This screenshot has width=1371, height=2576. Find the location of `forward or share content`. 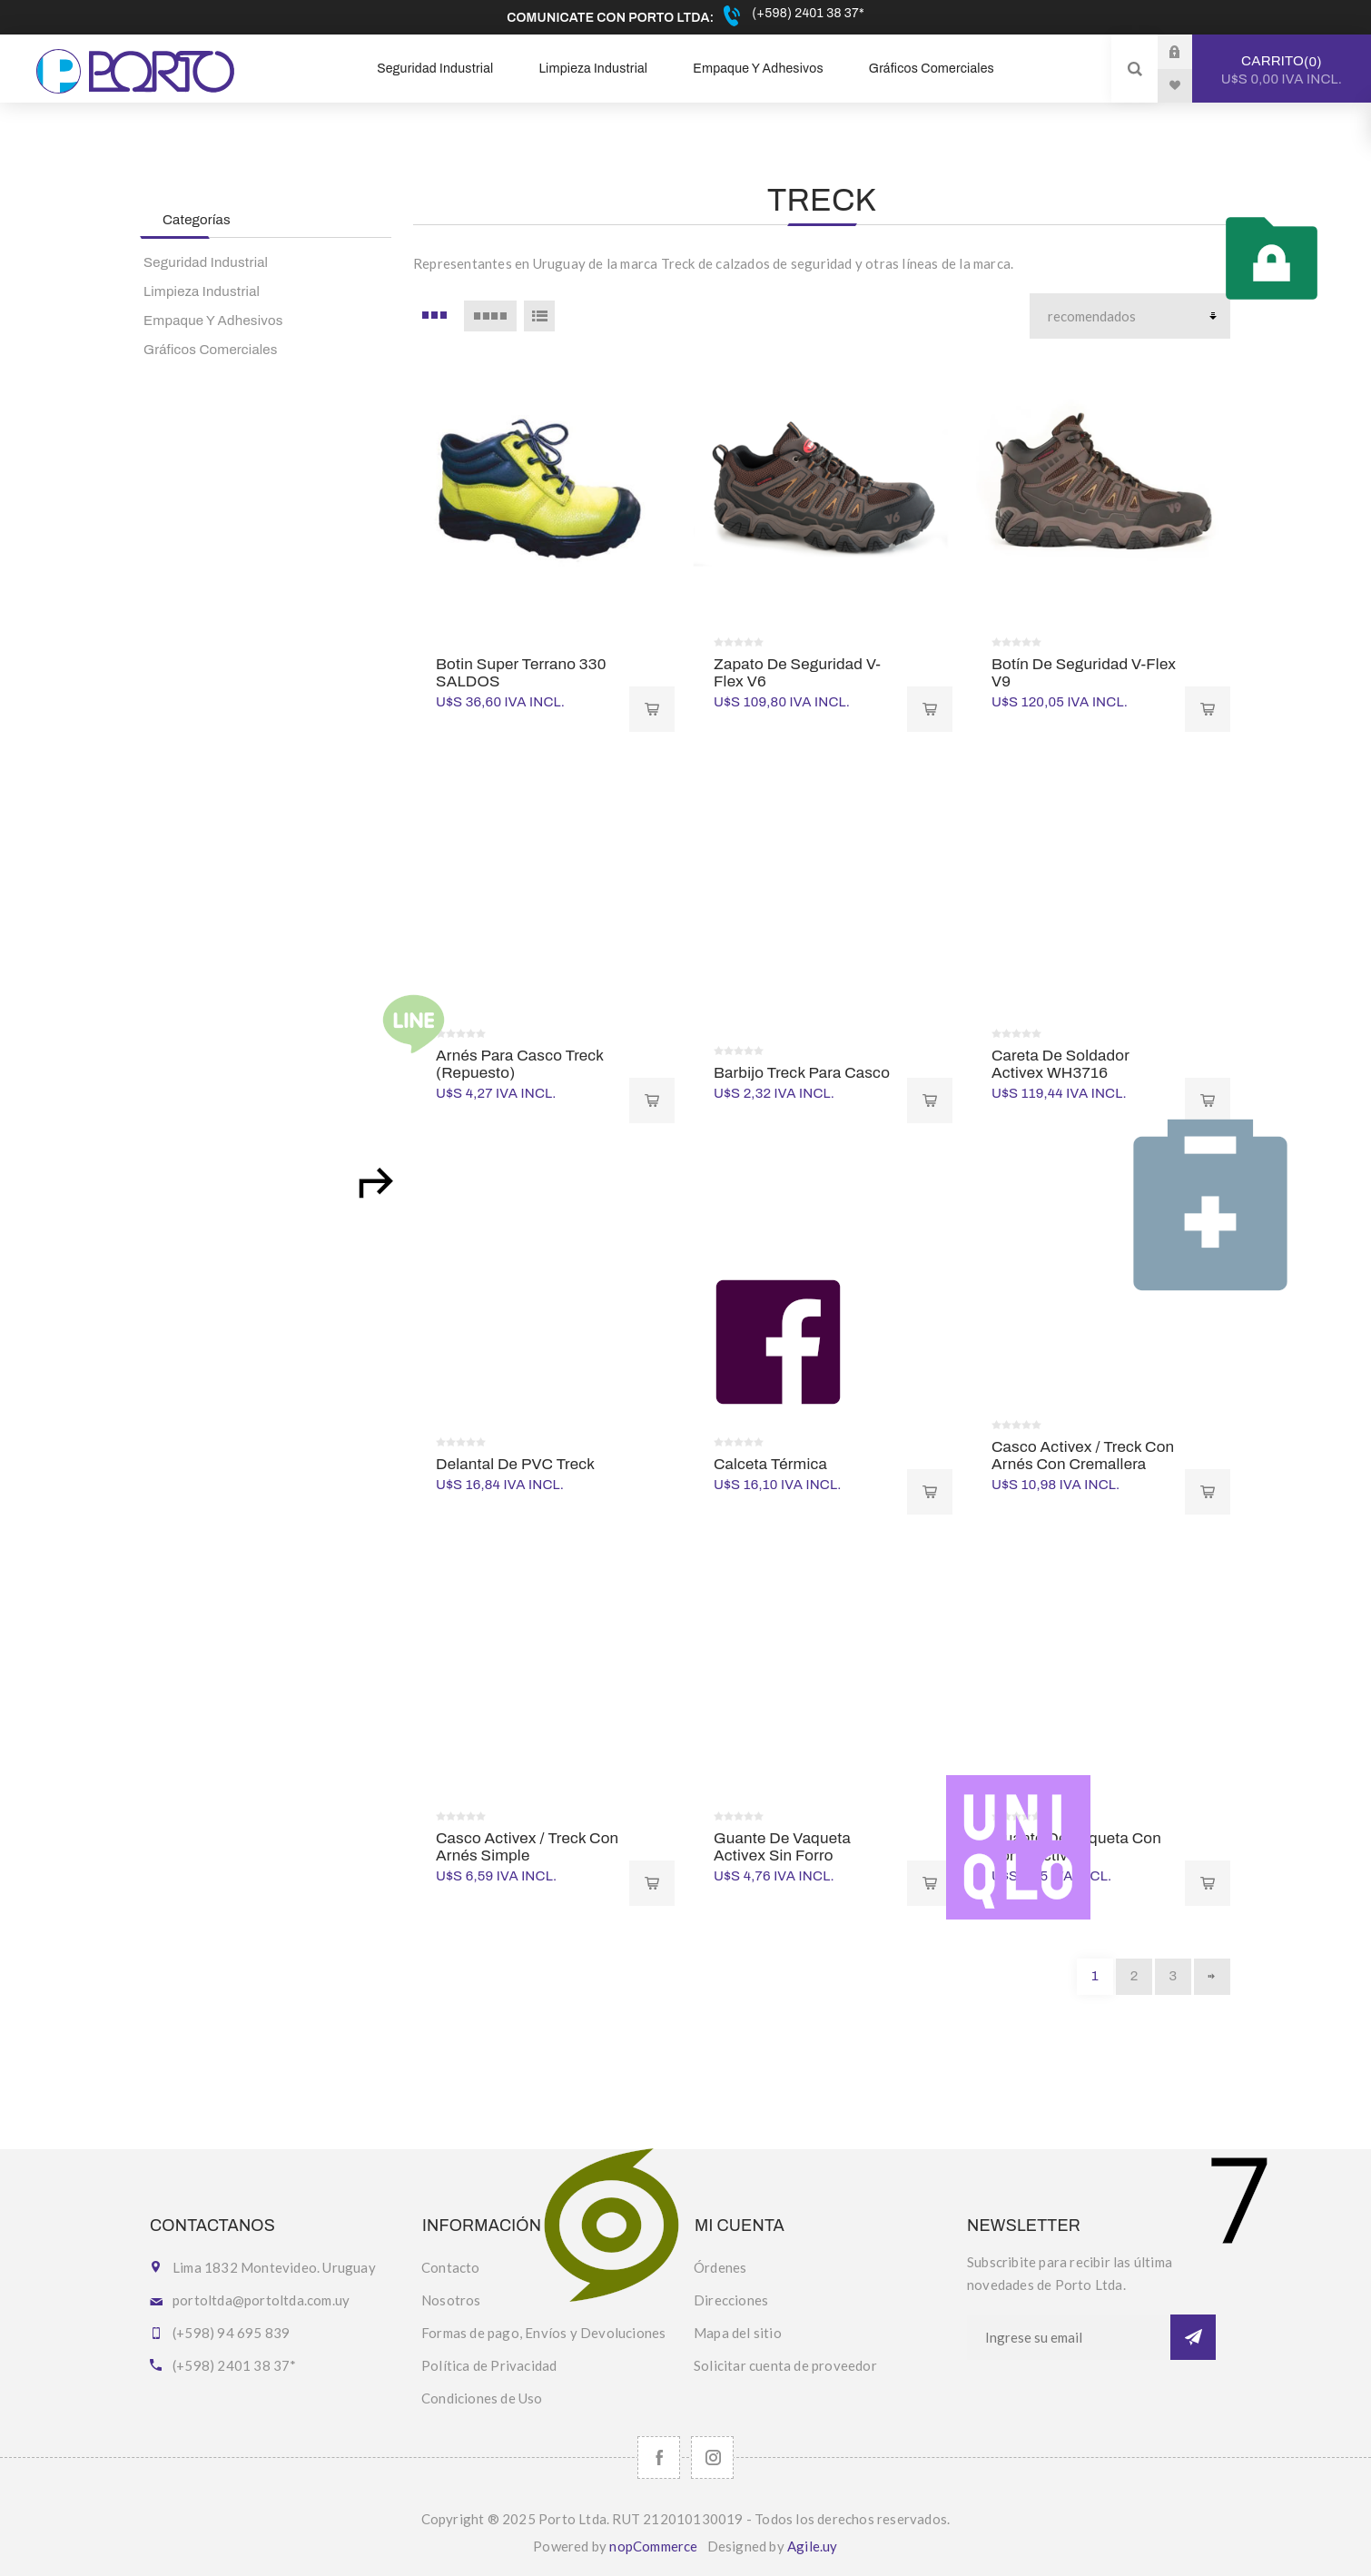

forward or share content is located at coordinates (374, 1183).